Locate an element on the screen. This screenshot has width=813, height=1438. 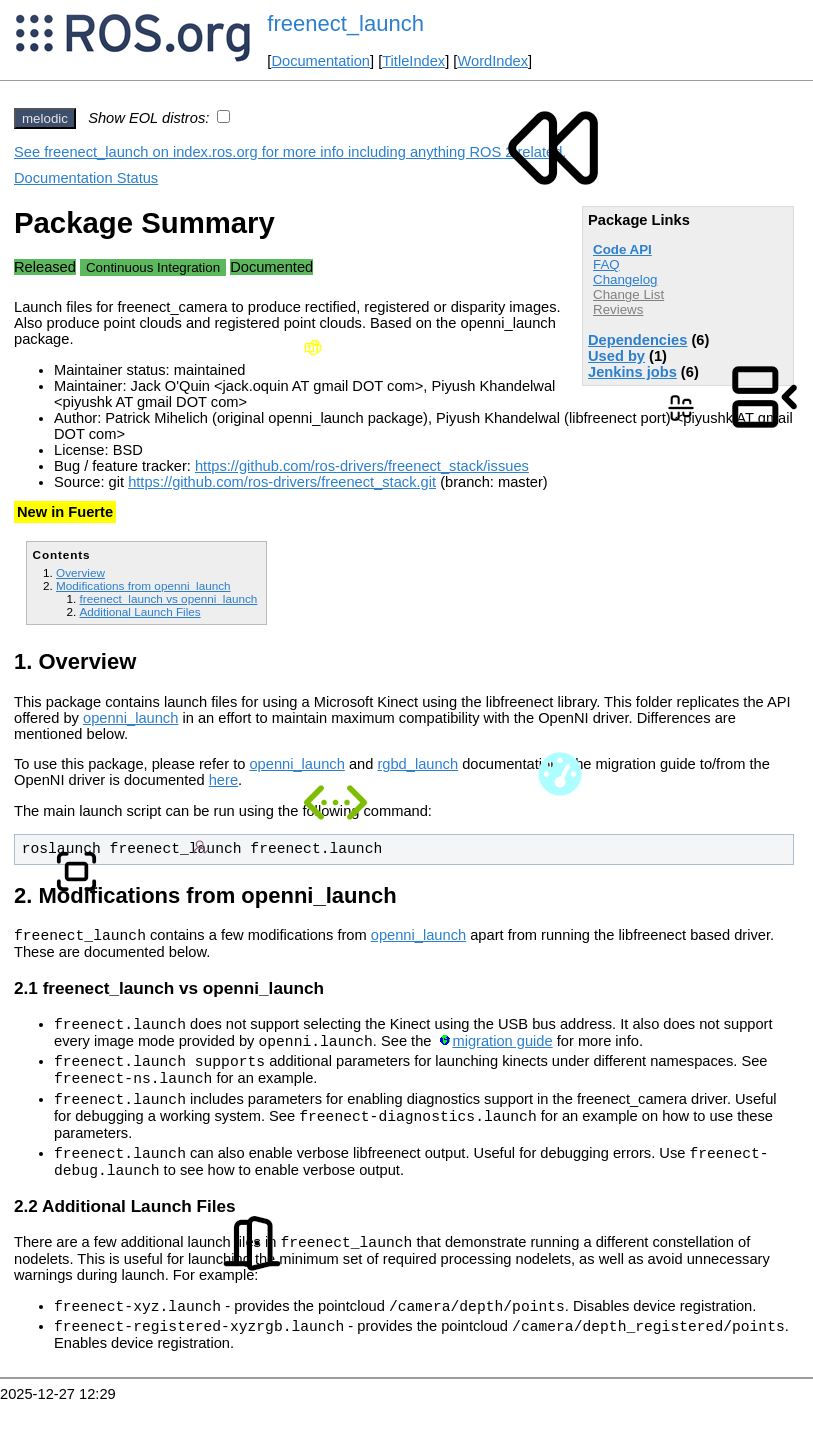
expand content to fullscreen mode is located at coordinates (76, 871).